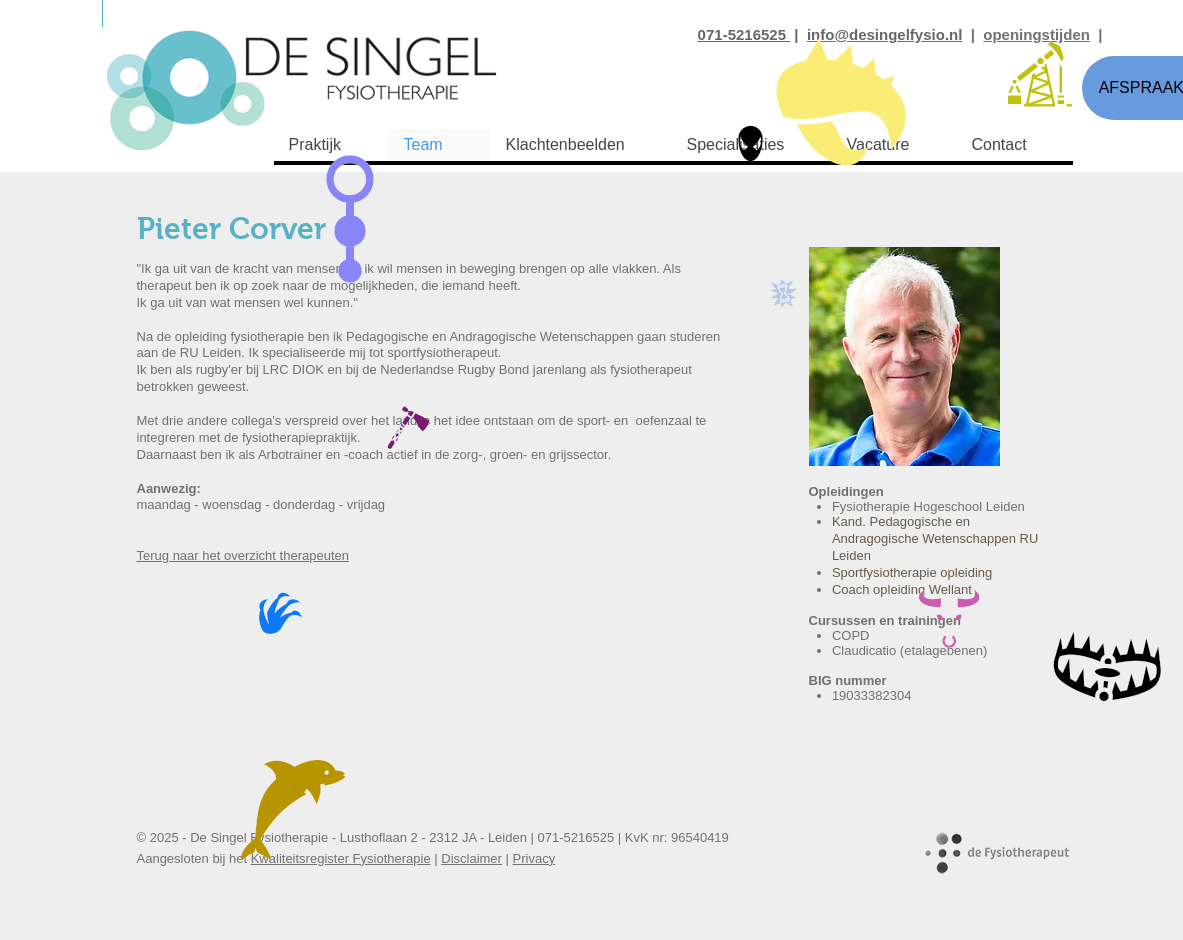 This screenshot has height=940, width=1183. Describe the element at coordinates (949, 619) in the screenshot. I see `represents a bull or taurus zodiac sign` at that location.